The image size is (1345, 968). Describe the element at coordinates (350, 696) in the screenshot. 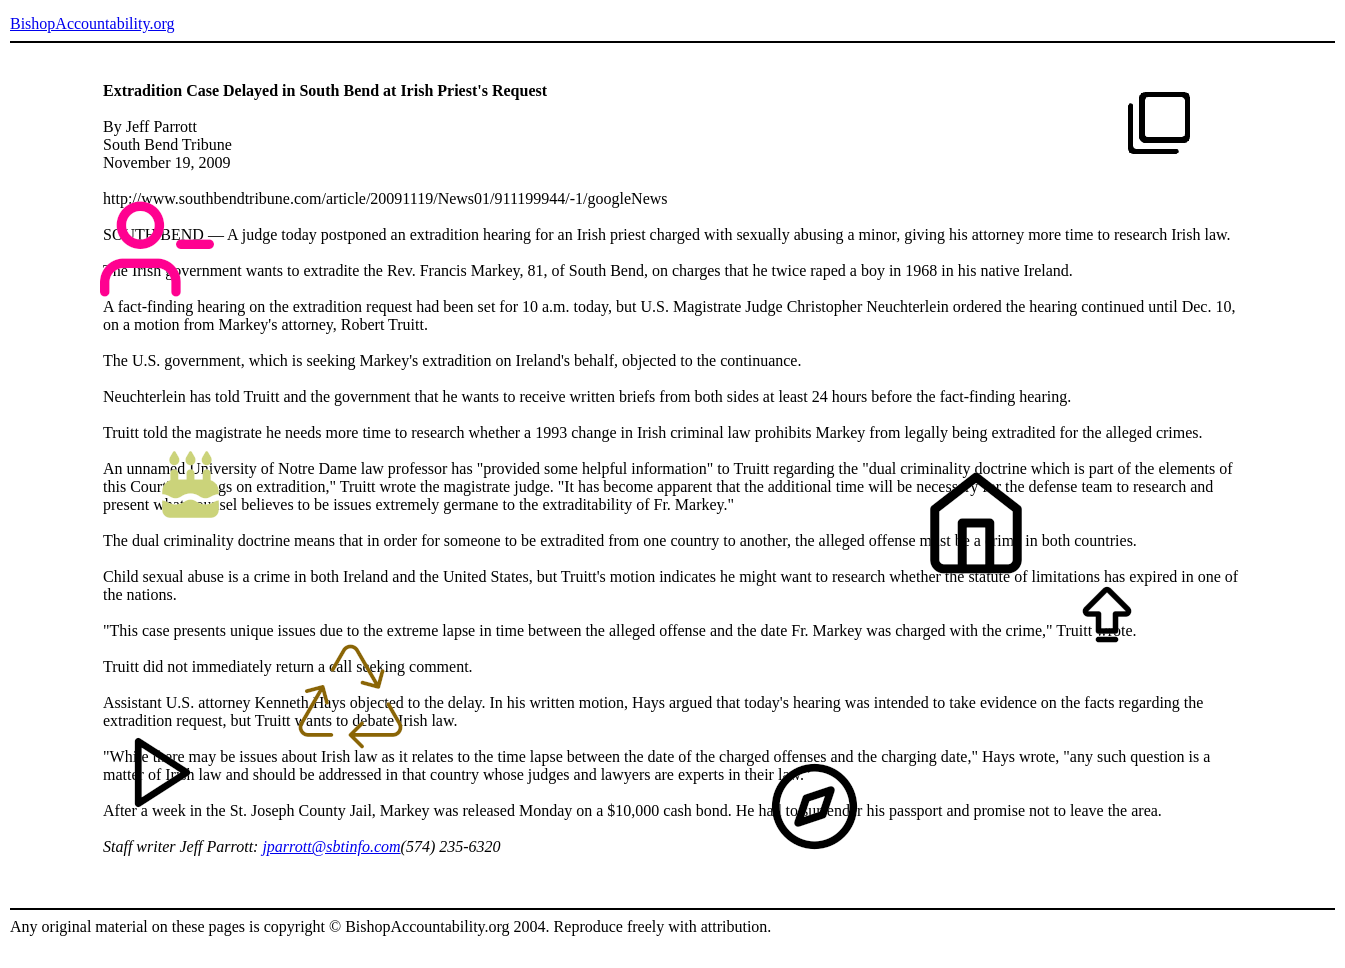

I see `recycle or move item to trash` at that location.